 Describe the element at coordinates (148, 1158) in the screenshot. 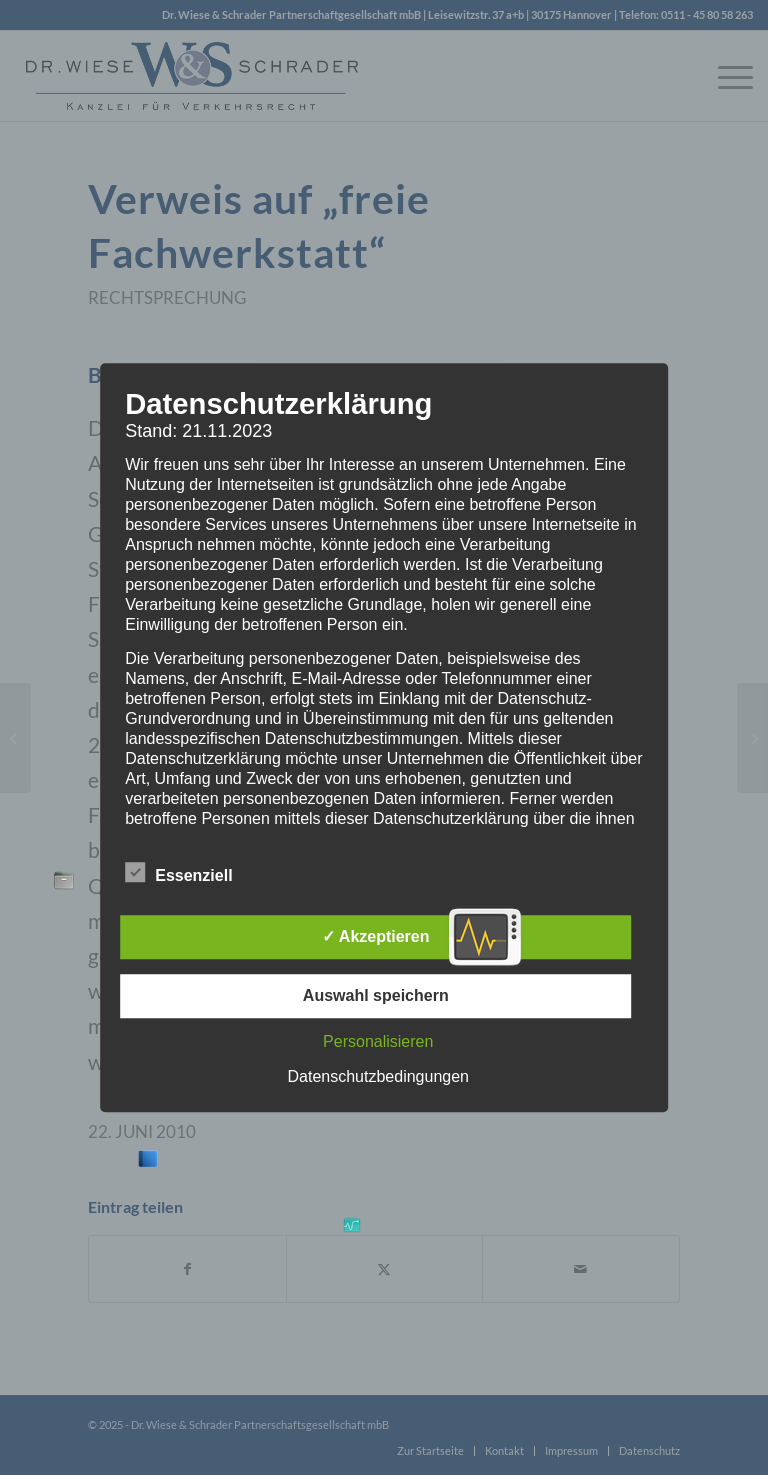

I see `access the desktop folder` at that location.